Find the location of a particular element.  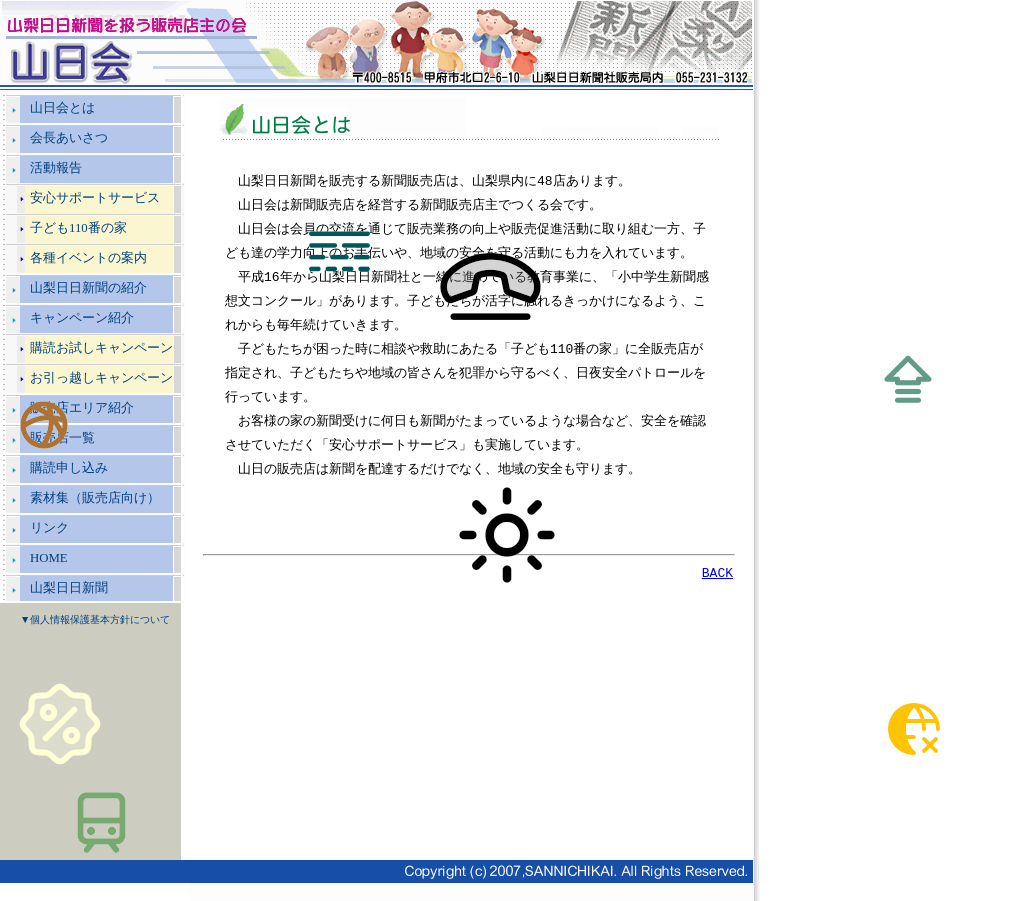

switch to light mode is located at coordinates (507, 535).